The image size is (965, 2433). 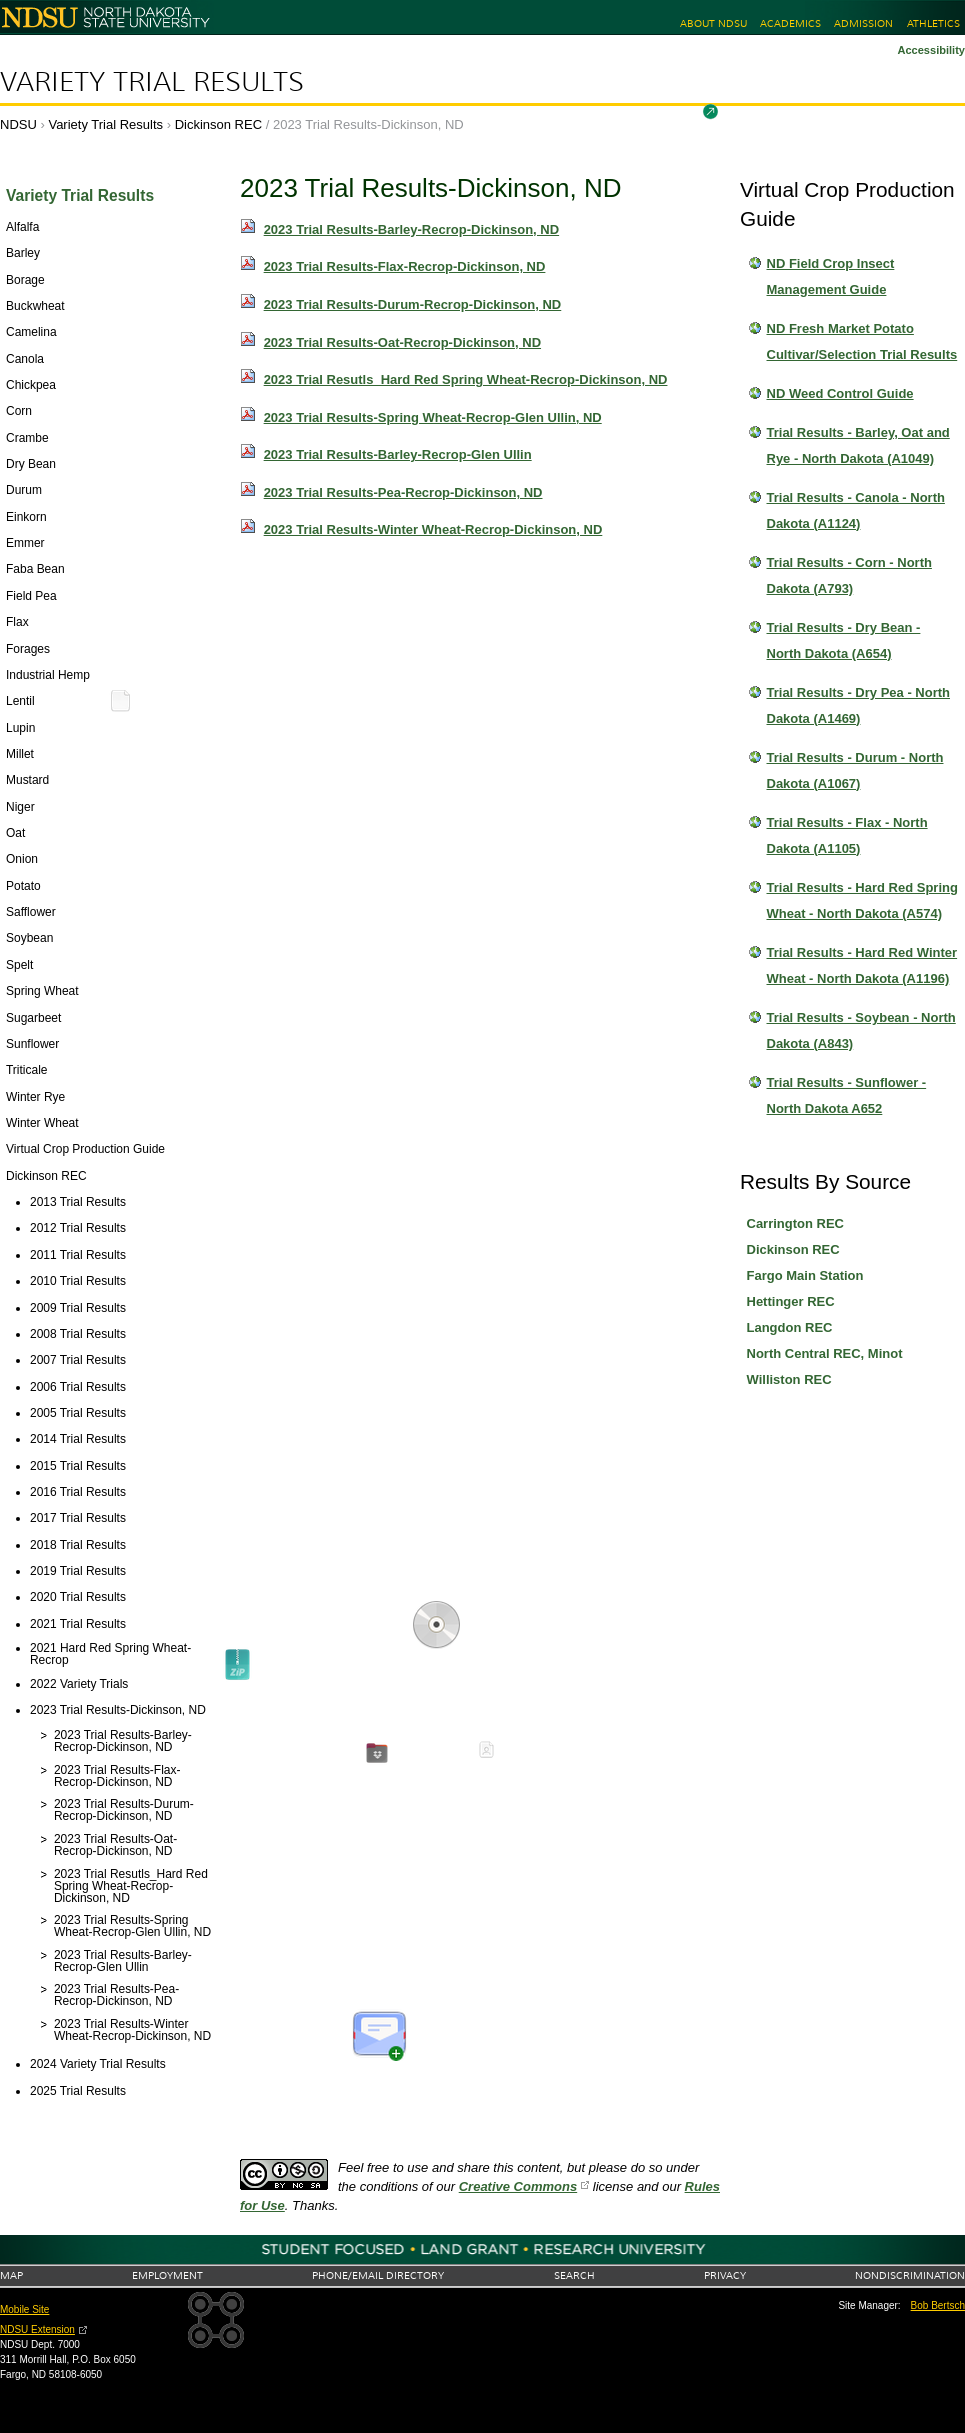 I want to click on a compressed zip file, so click(x=237, y=1664).